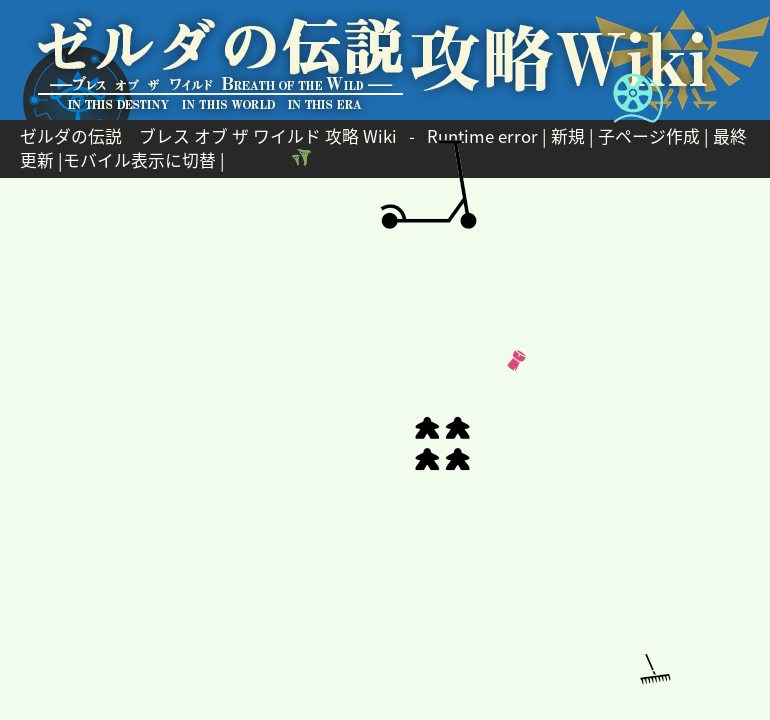  What do you see at coordinates (442, 443) in the screenshot?
I see `view all players in the game` at bounding box center [442, 443].